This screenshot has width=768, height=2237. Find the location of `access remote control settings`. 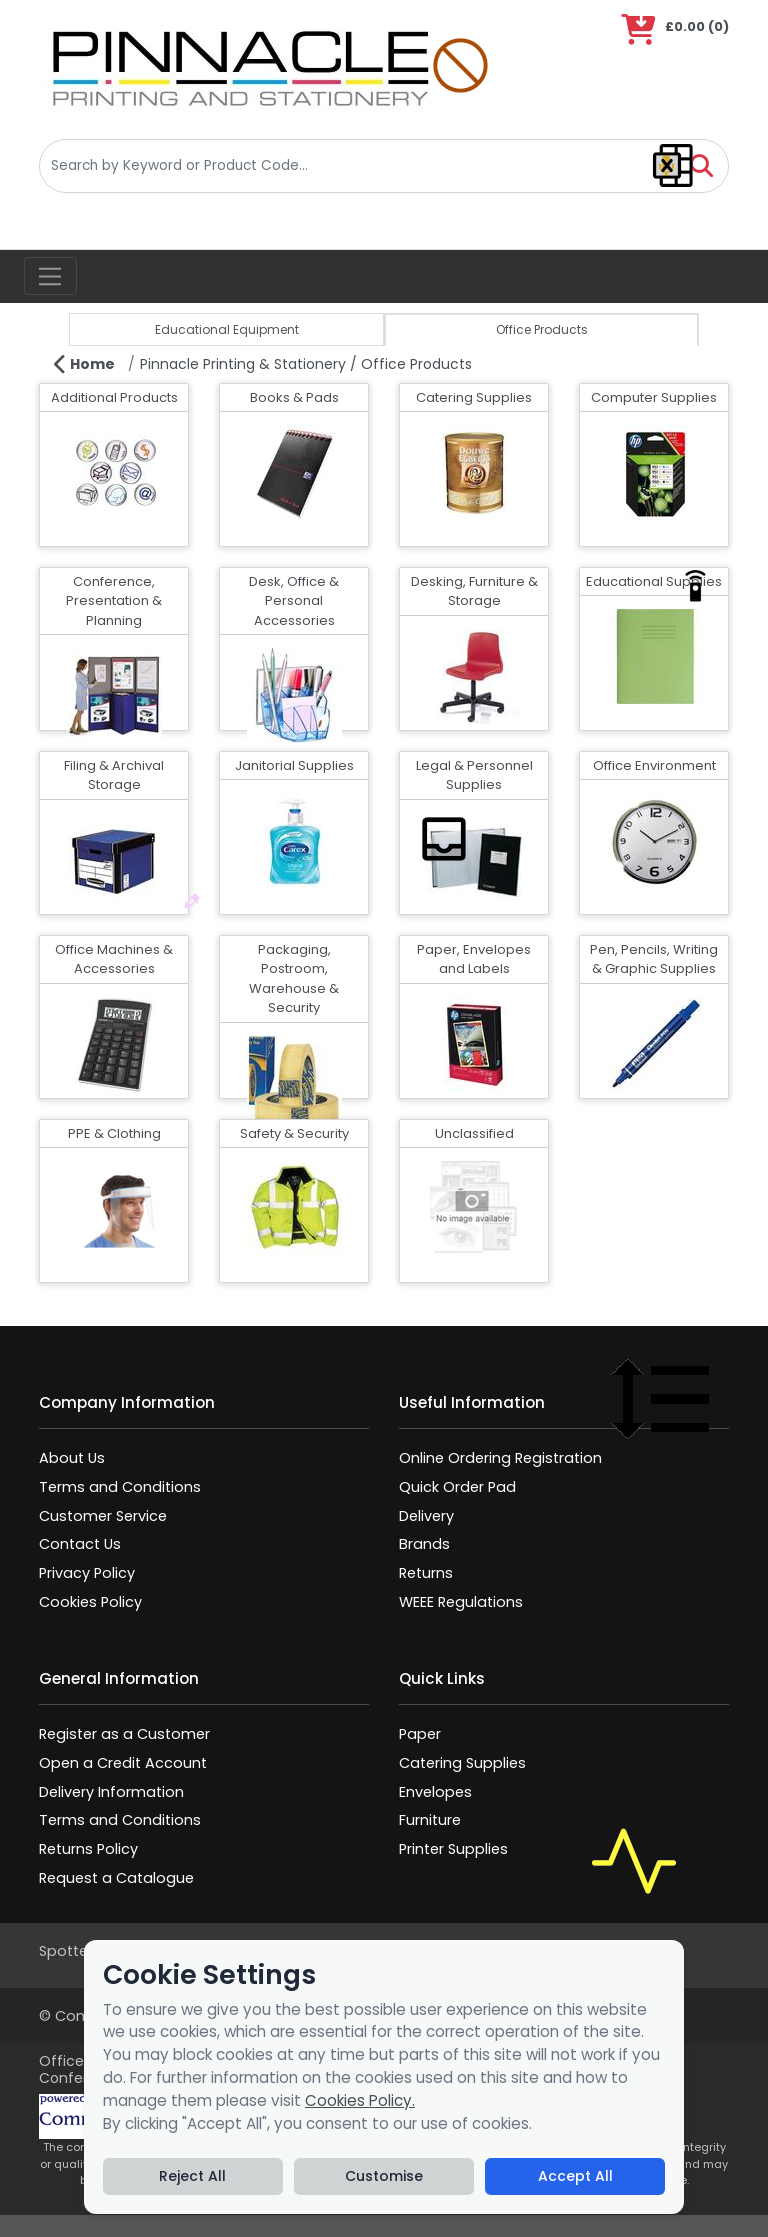

access remote control settings is located at coordinates (695, 586).